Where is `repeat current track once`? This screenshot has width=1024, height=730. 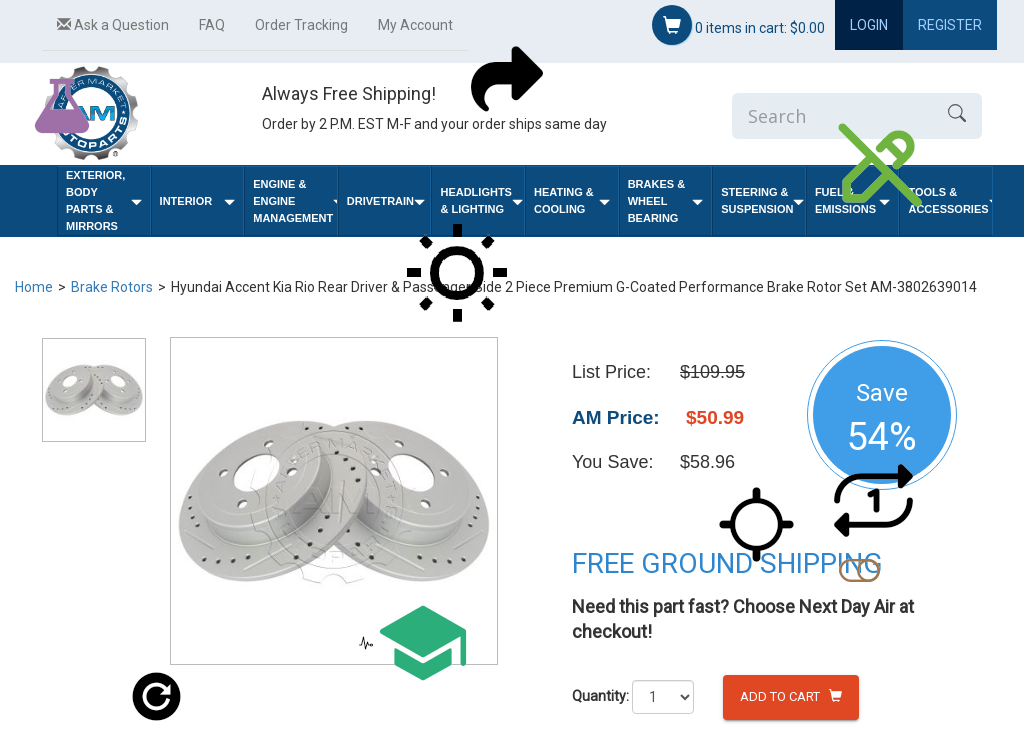
repeat current track once is located at coordinates (873, 500).